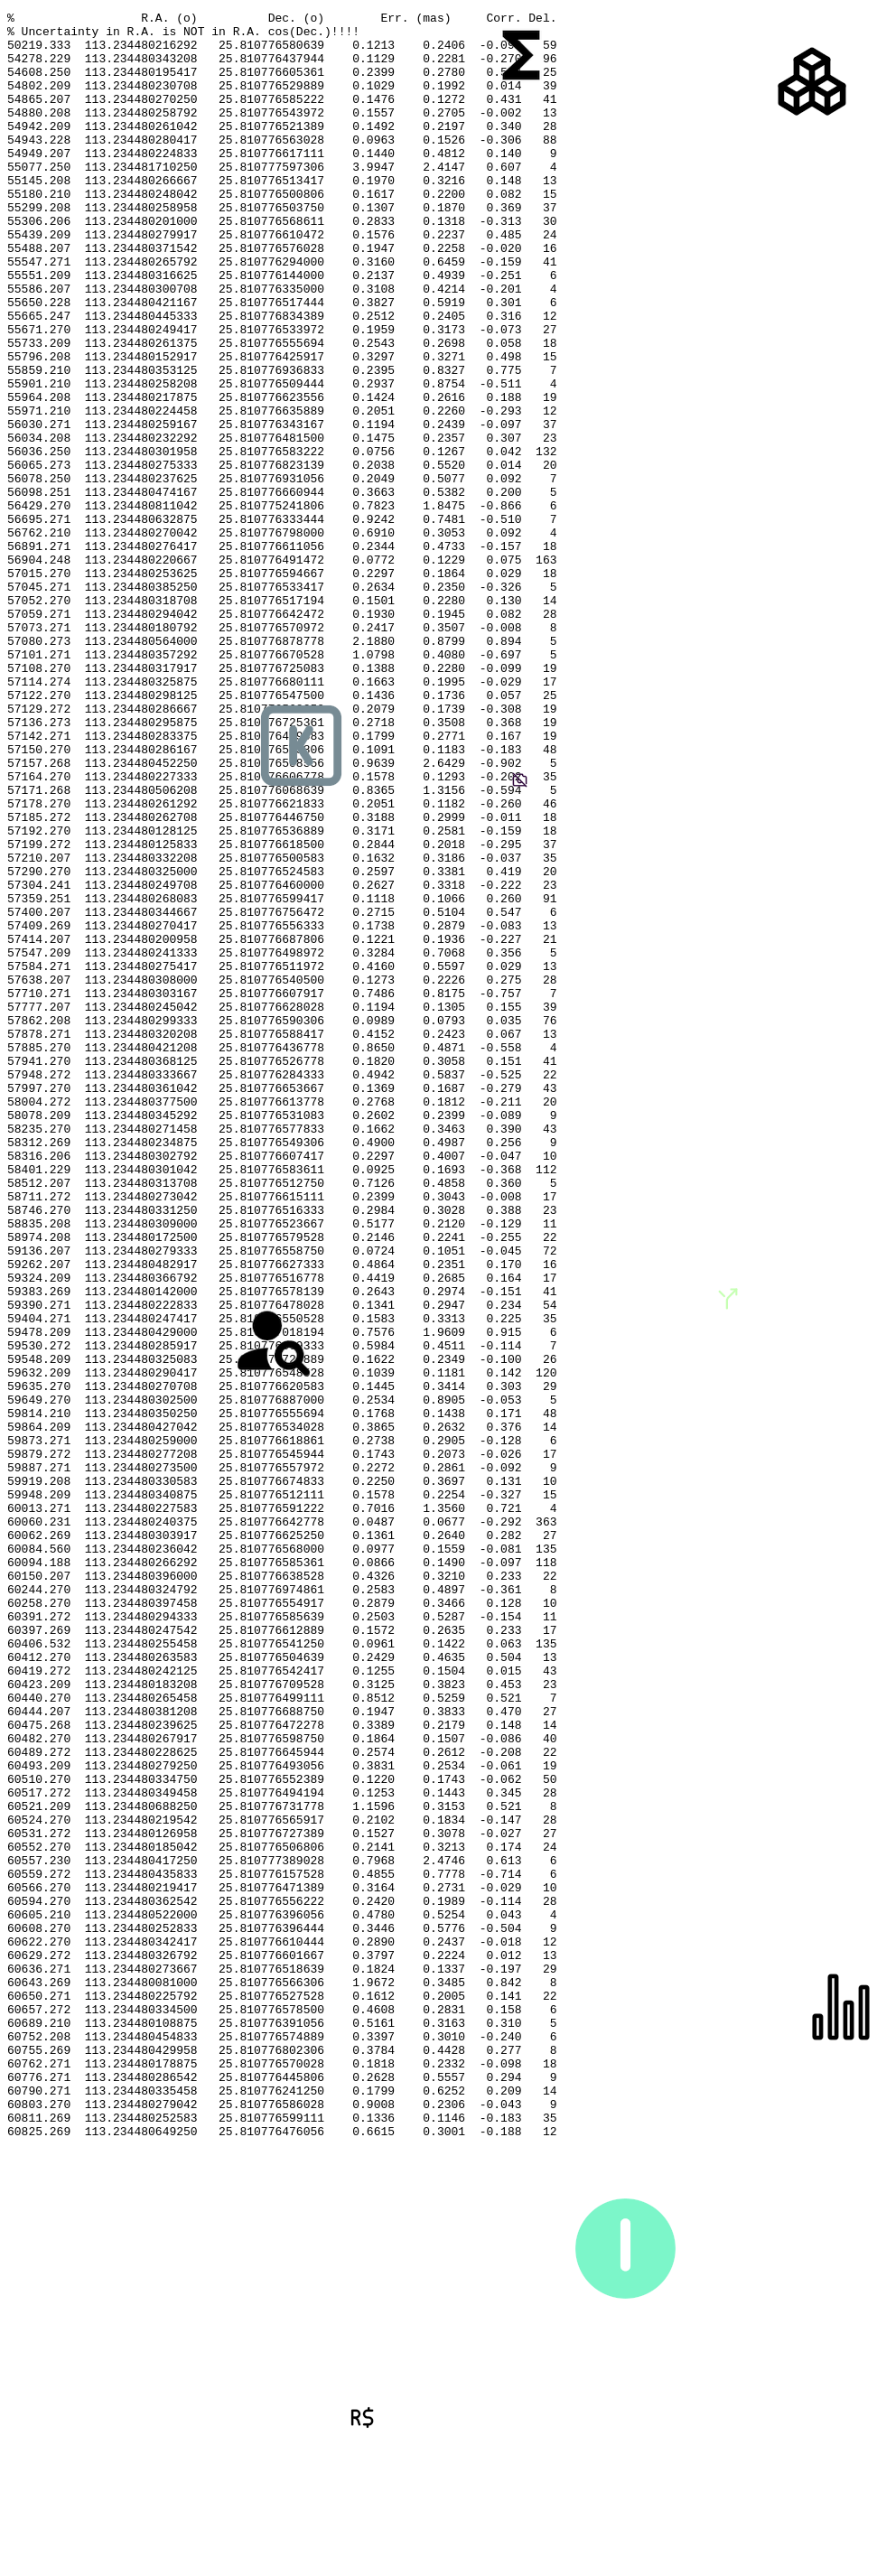 The height and width of the screenshot is (2576, 877). What do you see at coordinates (275, 1340) in the screenshot?
I see `search for a person or contact` at bounding box center [275, 1340].